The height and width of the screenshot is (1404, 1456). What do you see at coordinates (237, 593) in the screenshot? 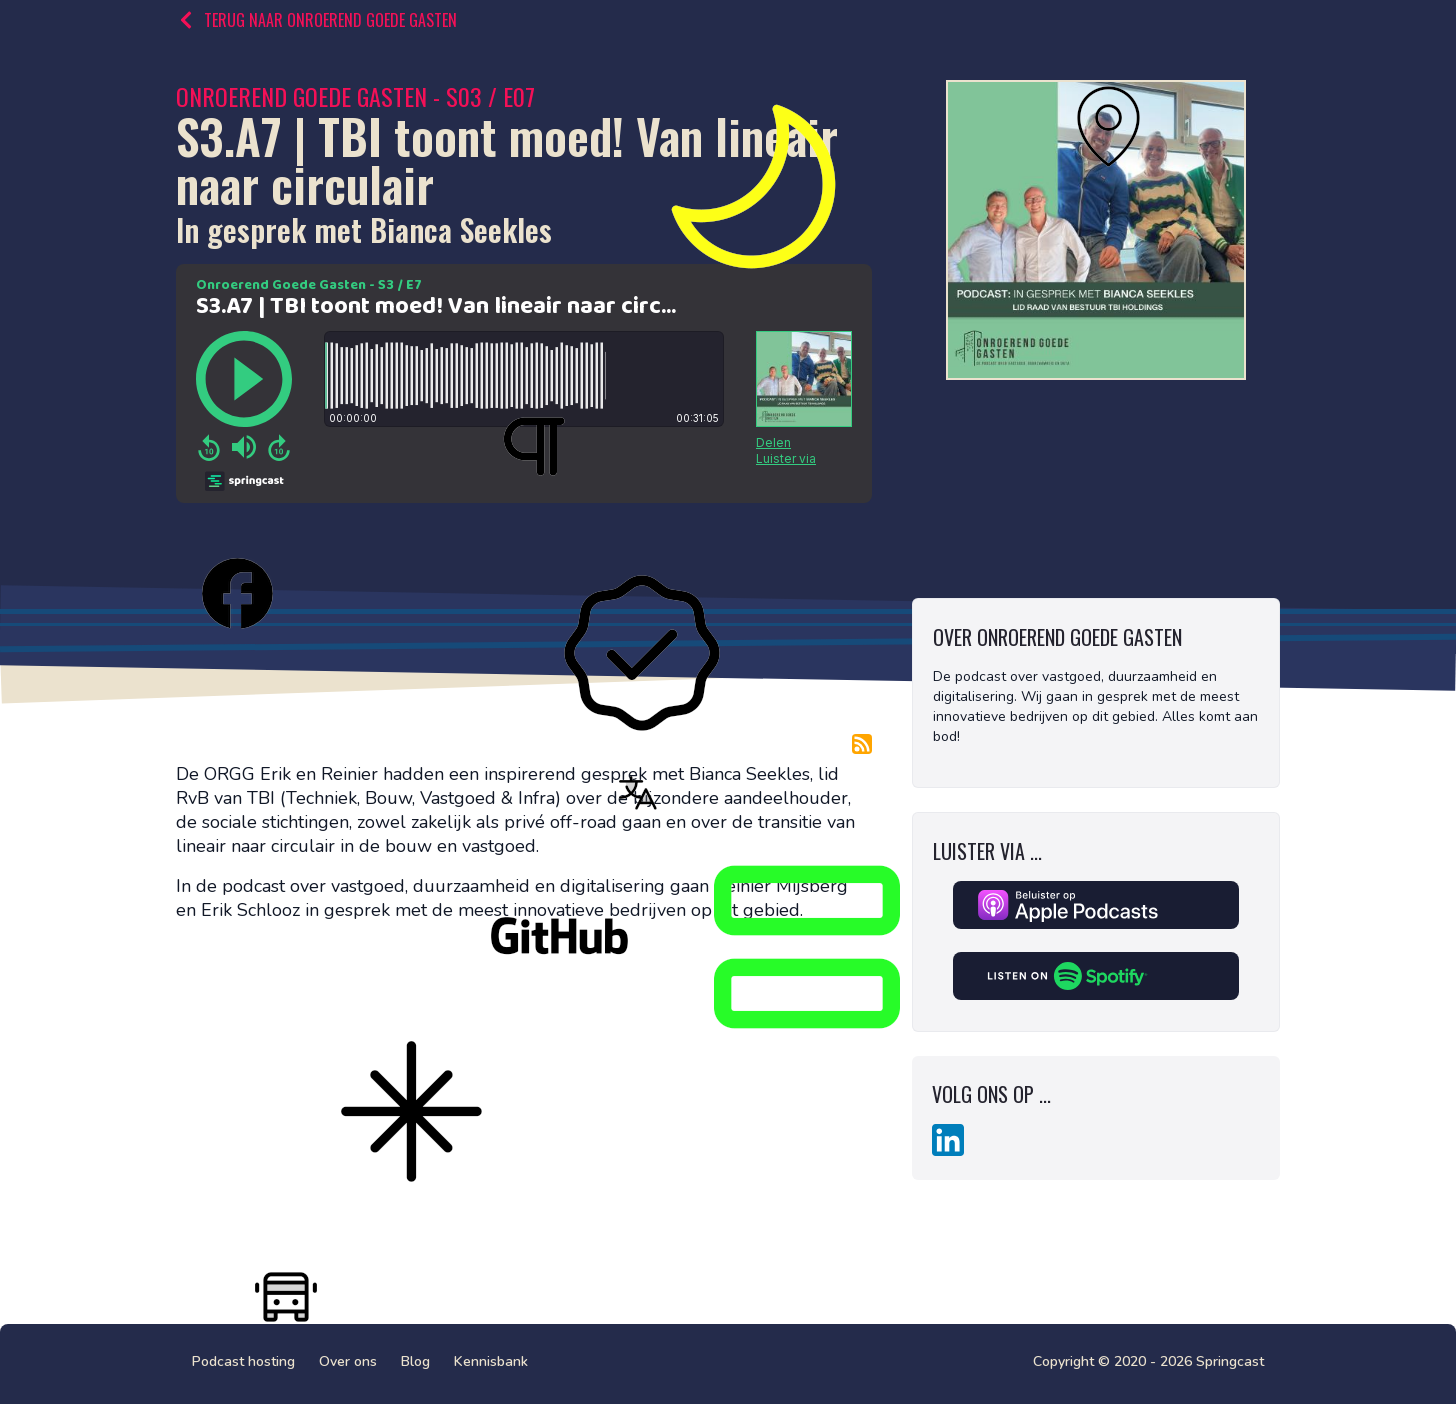
I see `open facebook app` at bounding box center [237, 593].